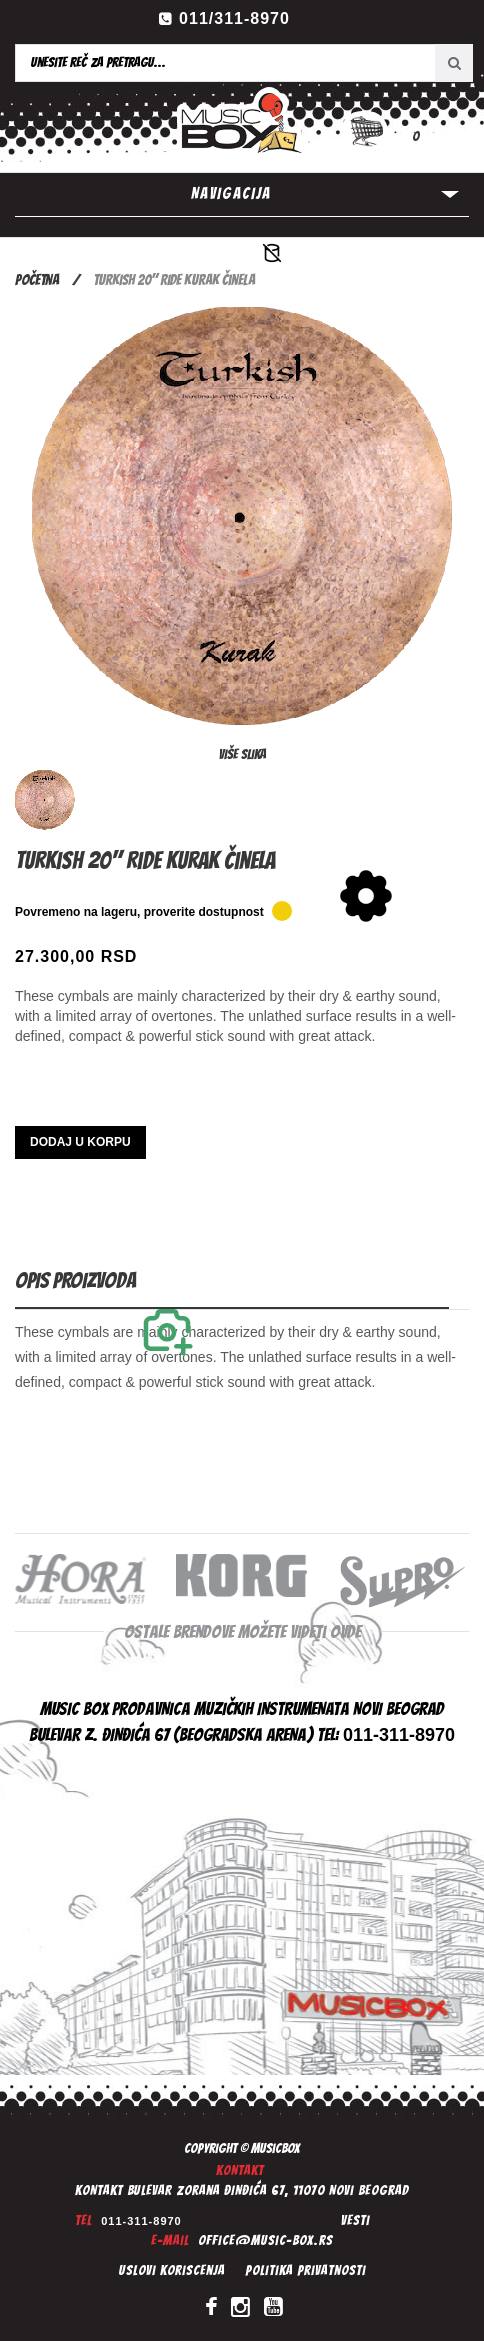  What do you see at coordinates (272, 253) in the screenshot?
I see `database or storage unavailable` at bounding box center [272, 253].